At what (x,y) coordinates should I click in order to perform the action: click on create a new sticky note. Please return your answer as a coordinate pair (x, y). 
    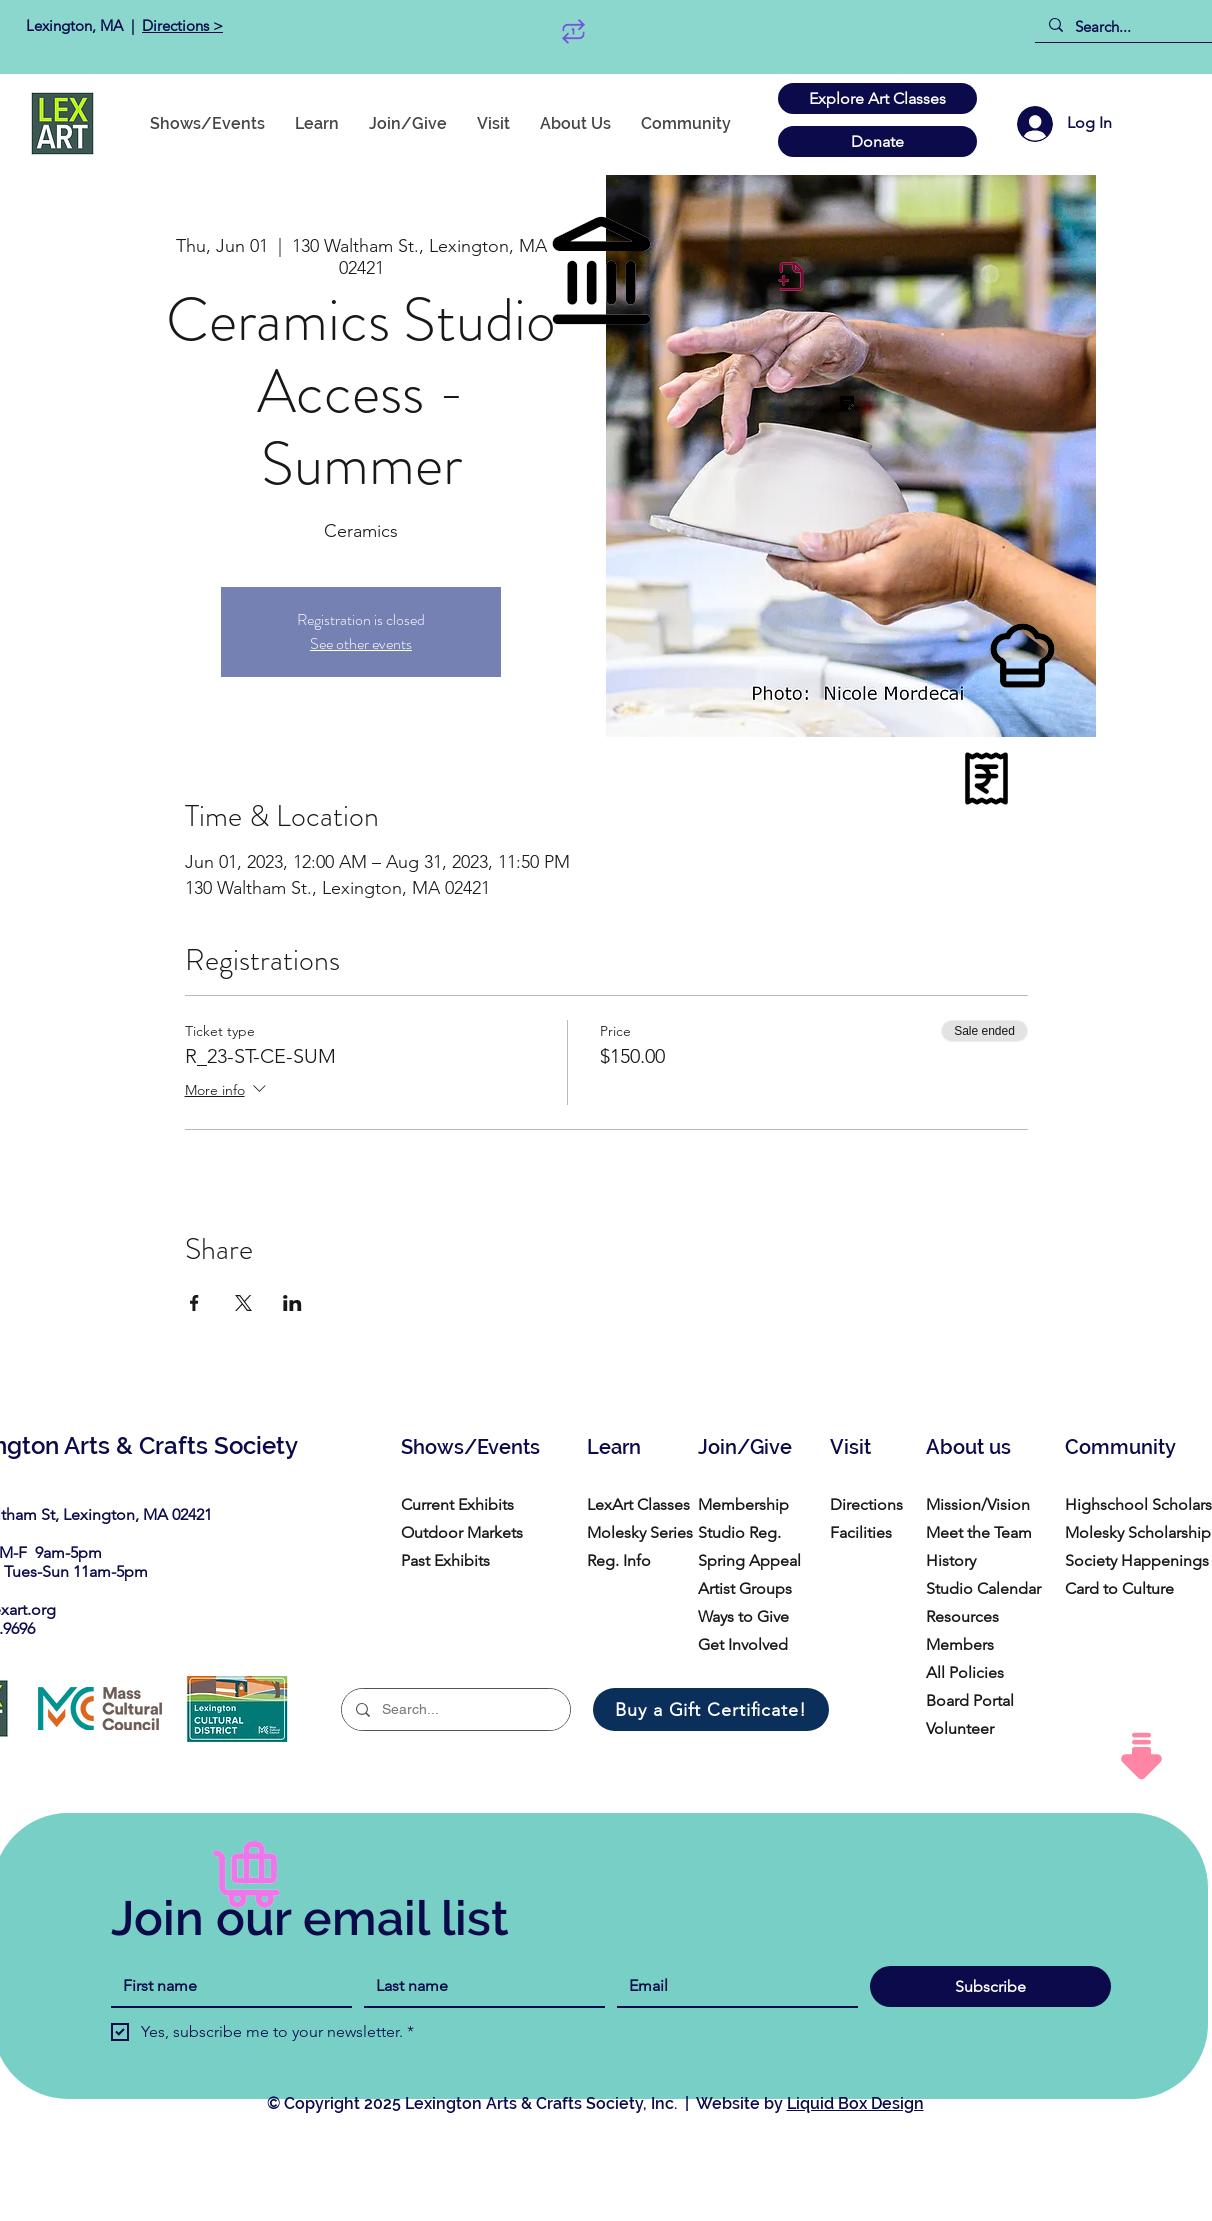
    Looking at the image, I should click on (847, 403).